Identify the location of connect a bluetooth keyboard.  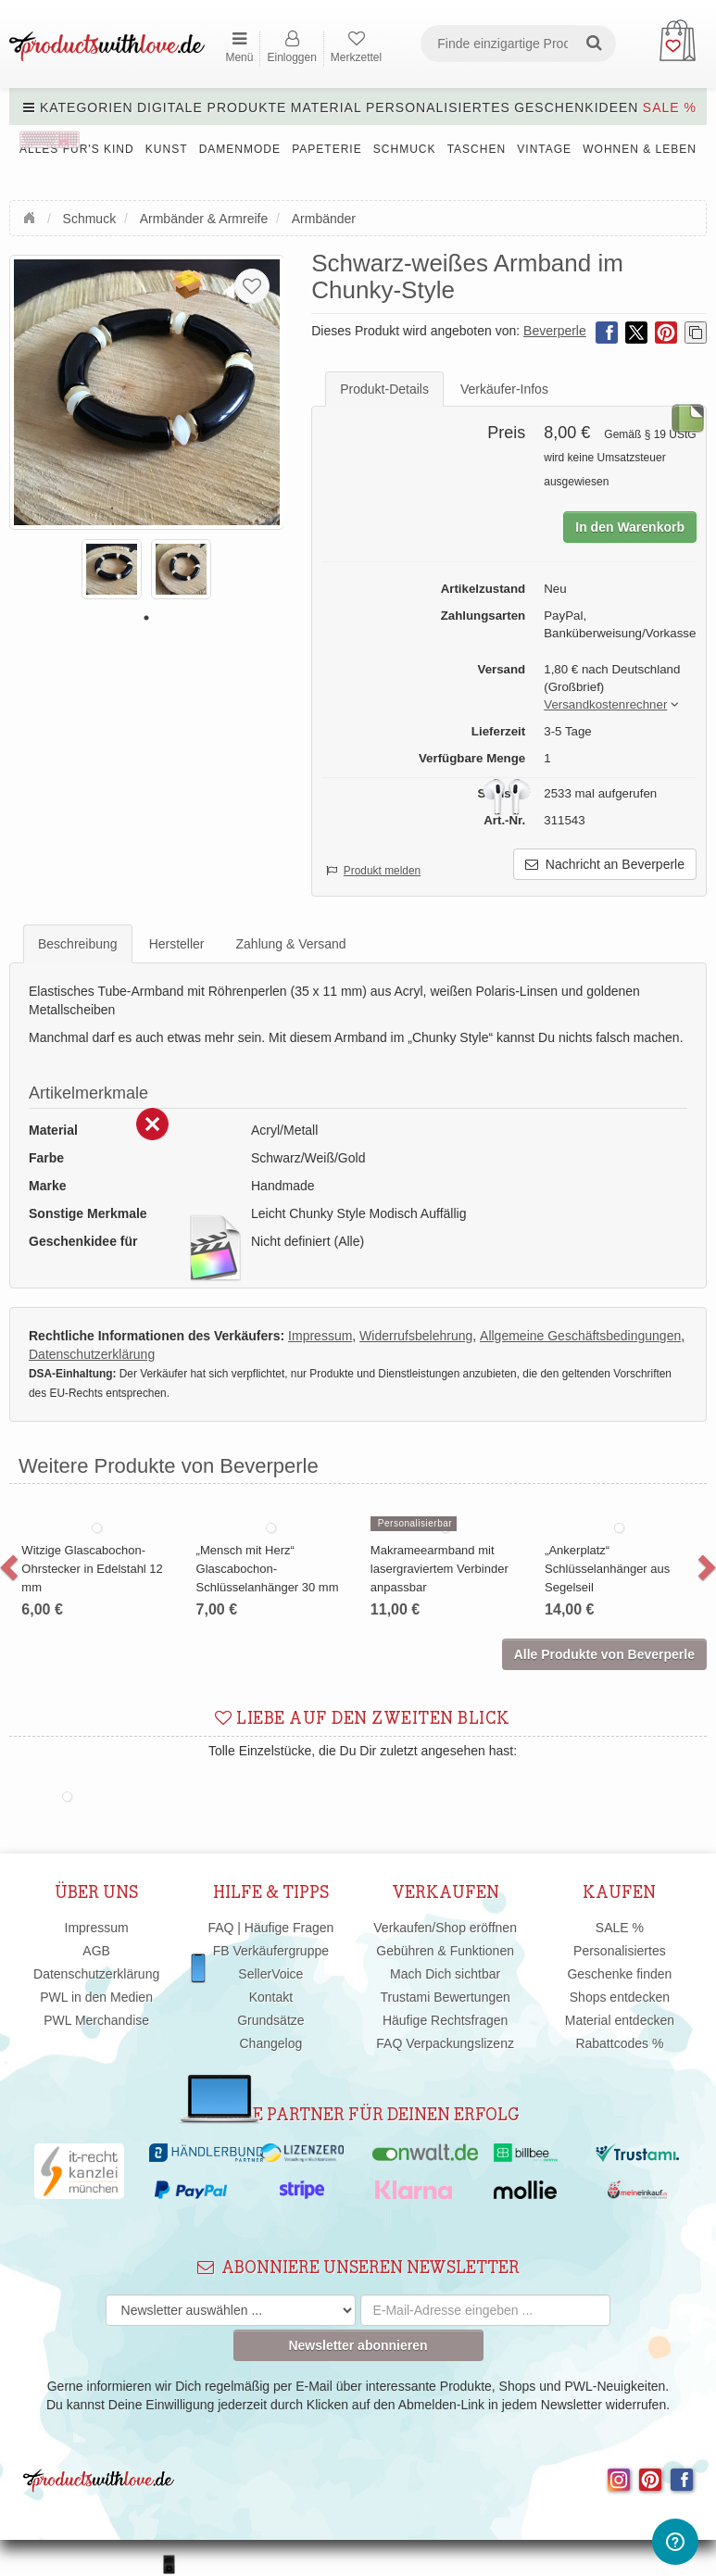
(49, 139).